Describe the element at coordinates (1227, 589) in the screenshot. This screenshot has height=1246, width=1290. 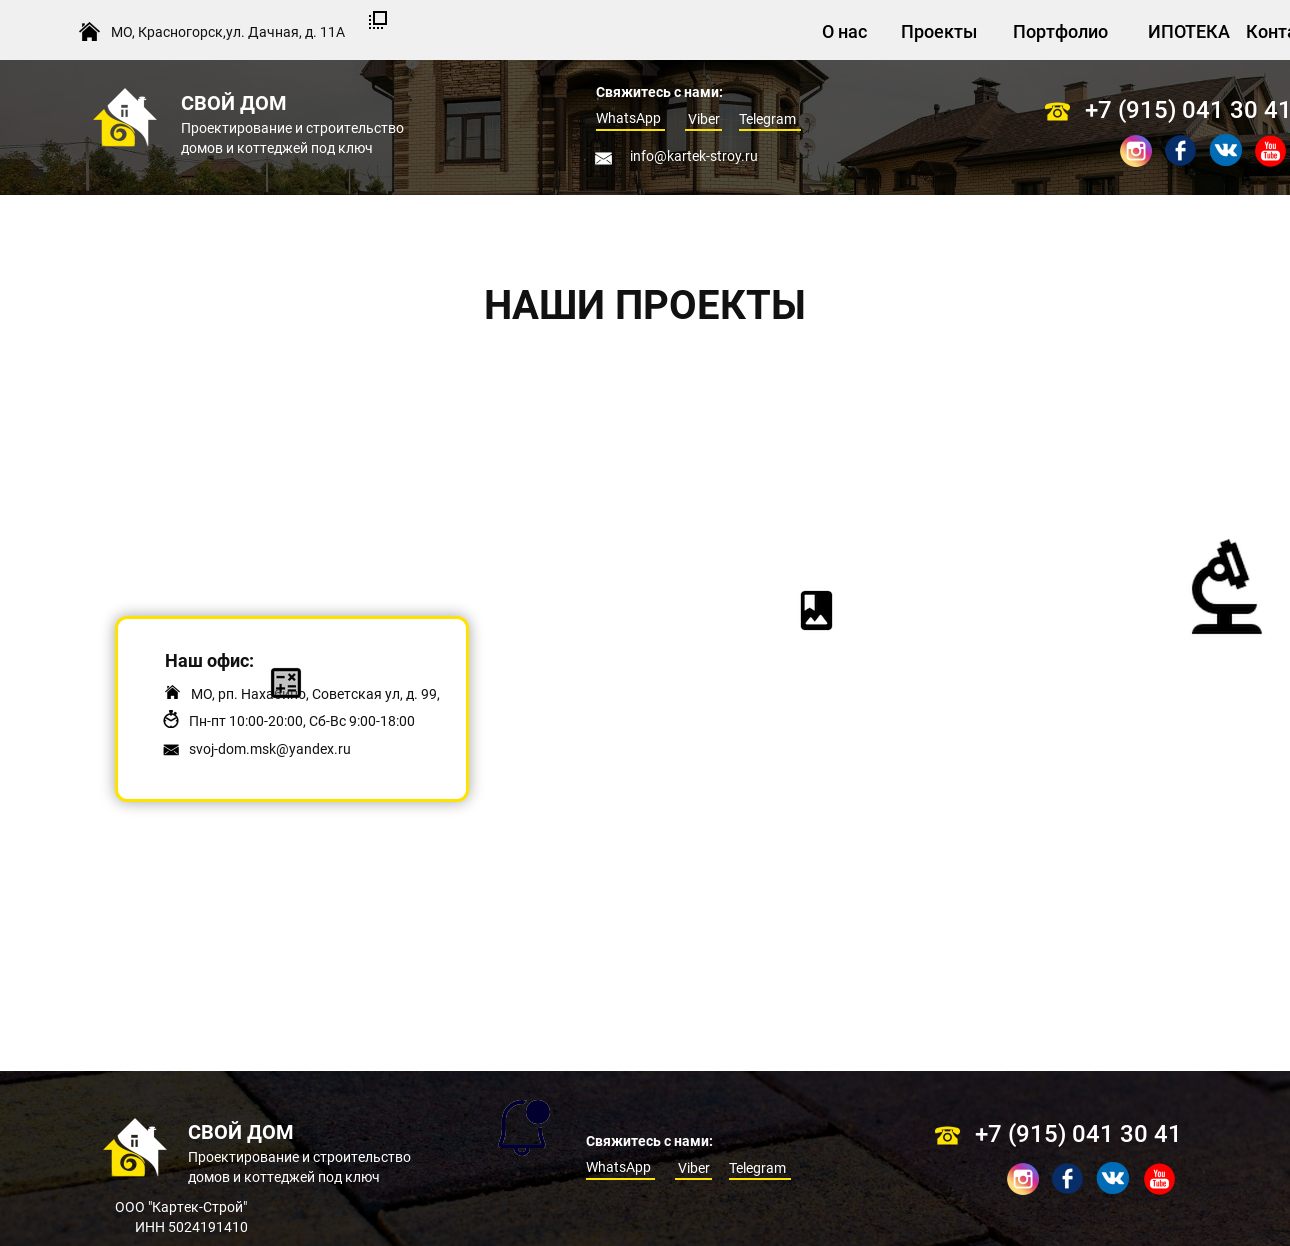
I see `access biotech or laboratory features` at that location.